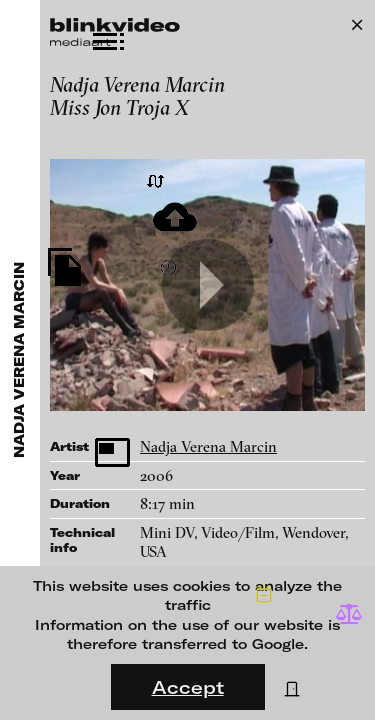  What do you see at coordinates (292, 689) in the screenshot?
I see `exit or log out of the application` at bounding box center [292, 689].